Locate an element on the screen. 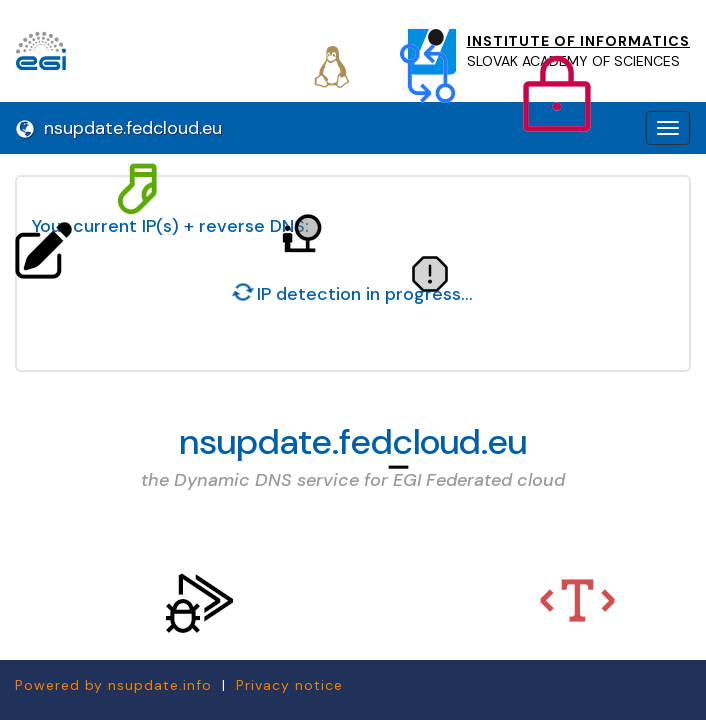 The image size is (706, 720). browse clothing or apparel items is located at coordinates (139, 188).